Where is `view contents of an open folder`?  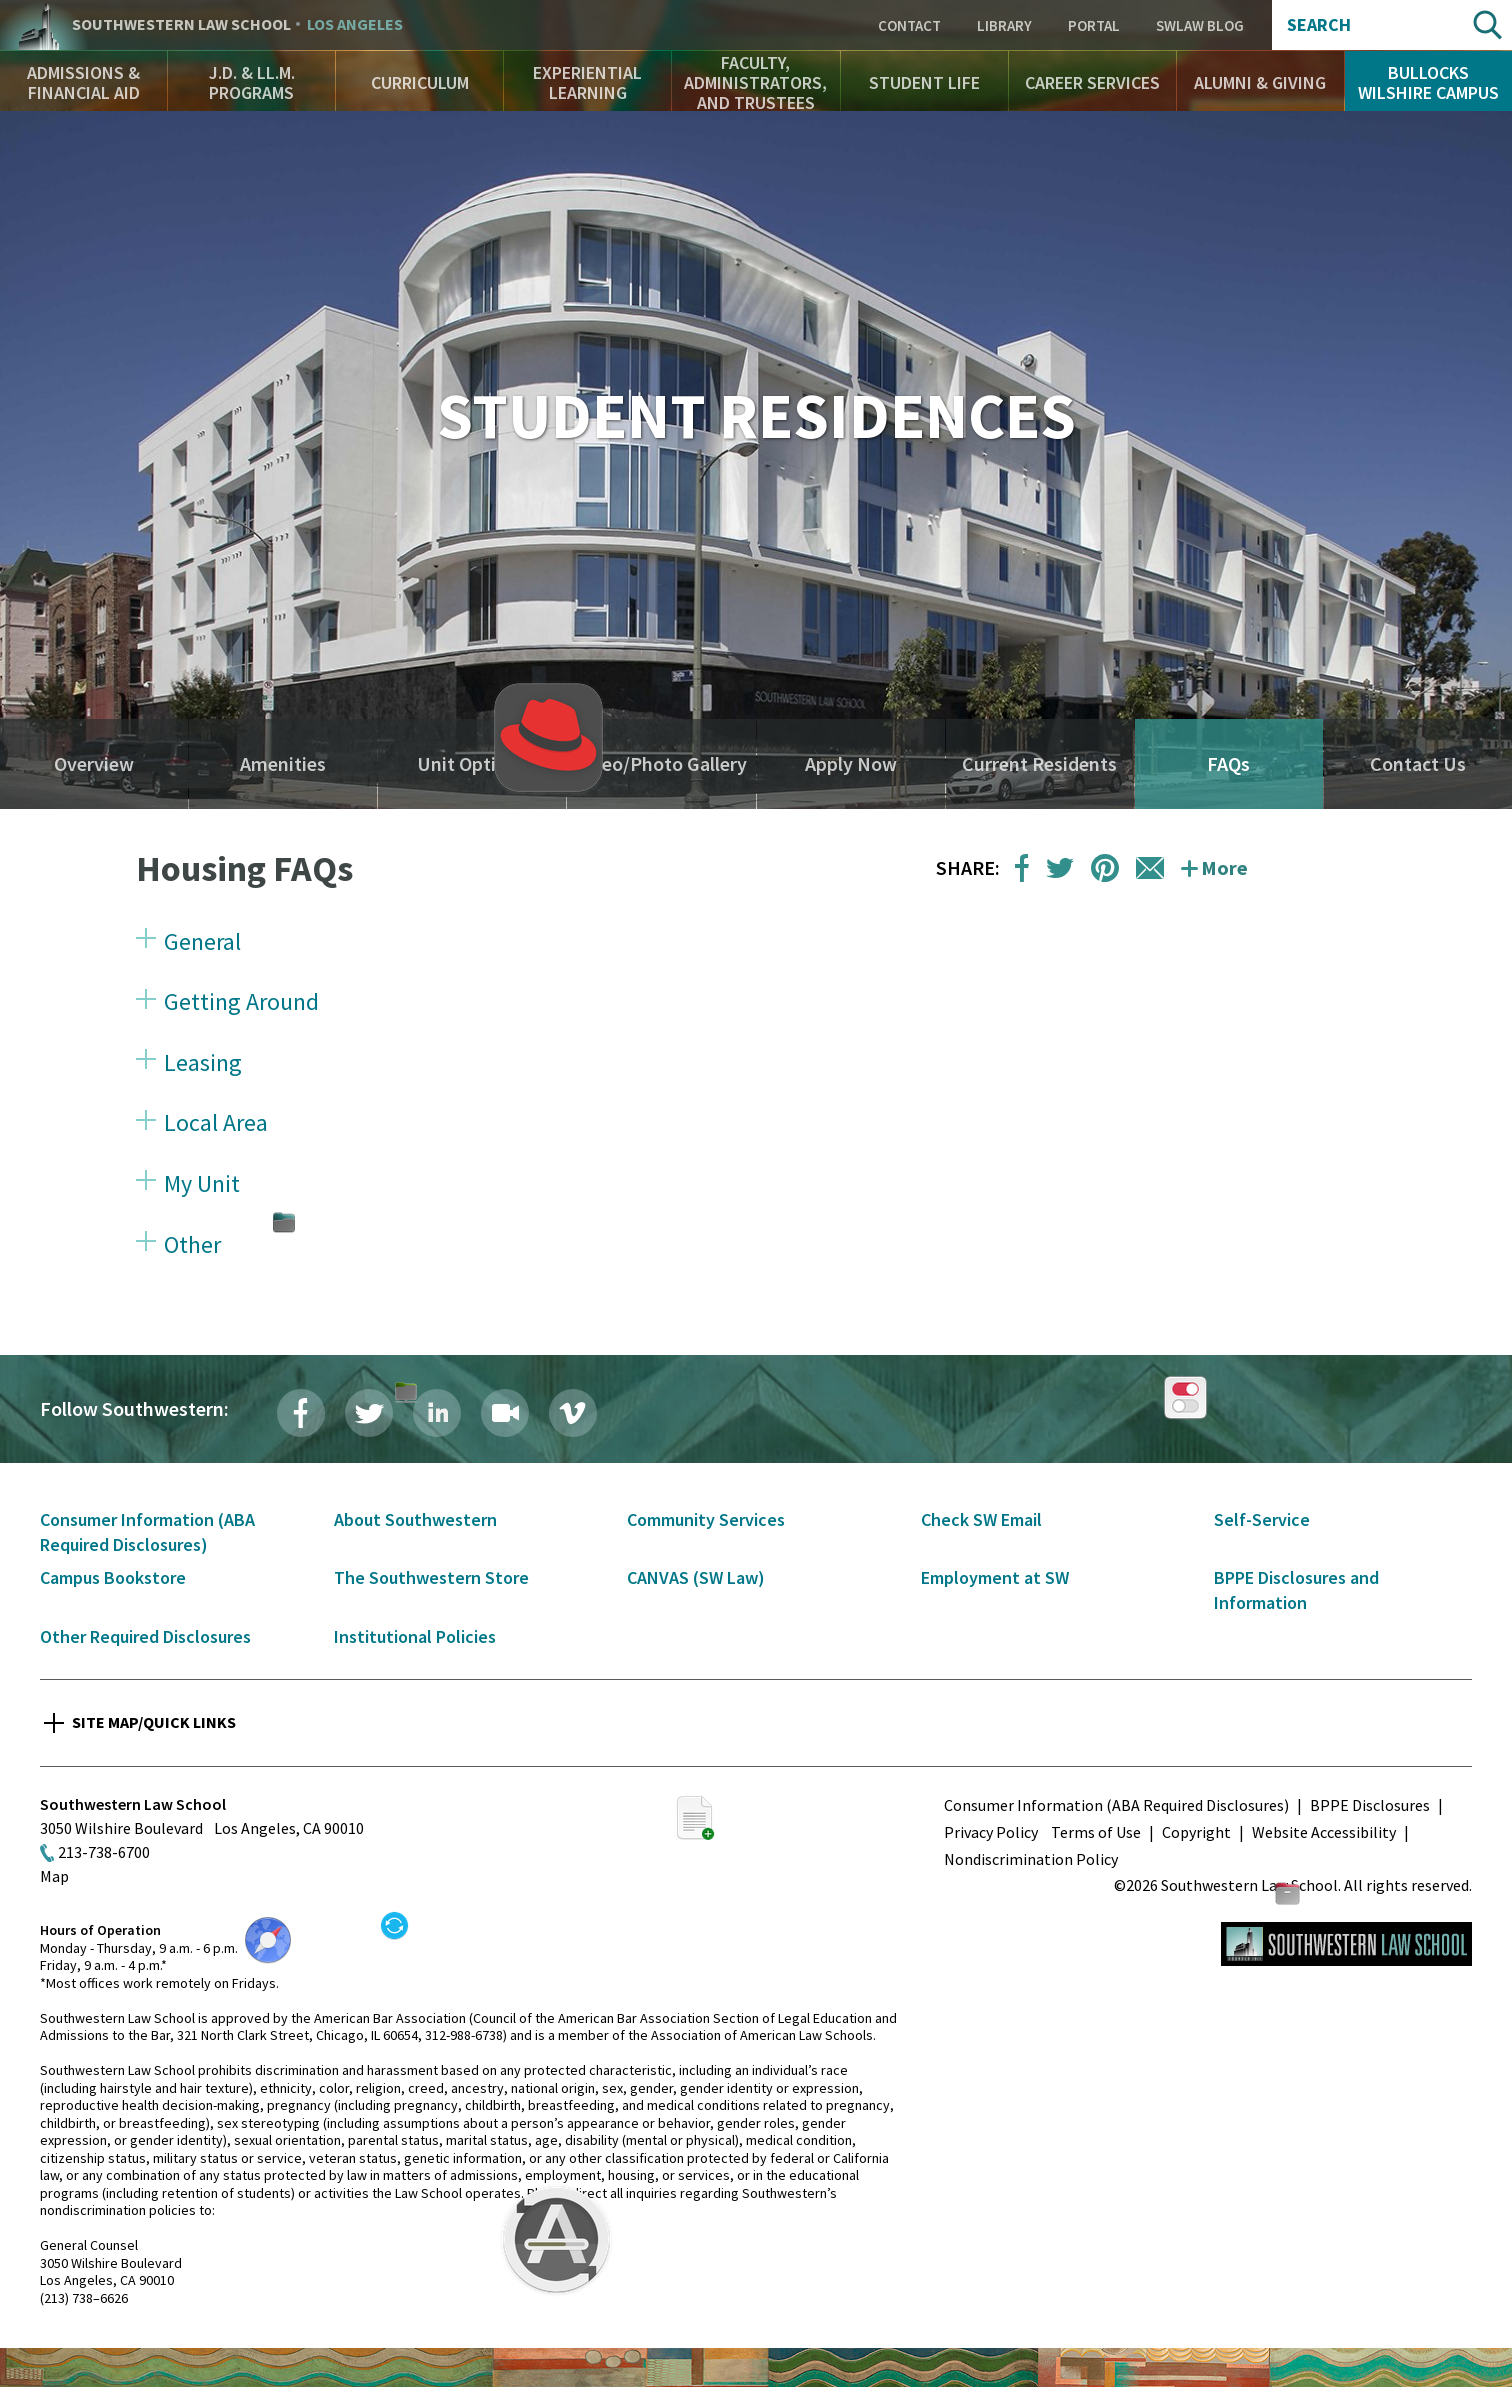
view contents of an open folder is located at coordinates (284, 1222).